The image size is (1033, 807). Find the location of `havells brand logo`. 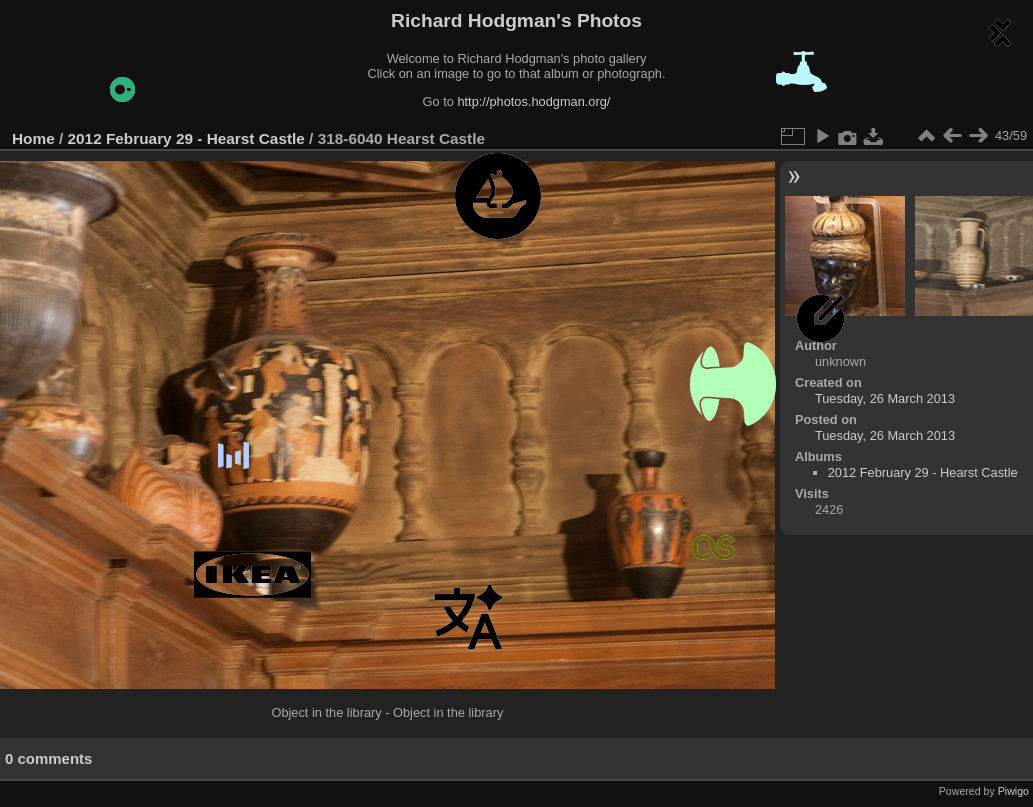

havells brand logo is located at coordinates (733, 384).